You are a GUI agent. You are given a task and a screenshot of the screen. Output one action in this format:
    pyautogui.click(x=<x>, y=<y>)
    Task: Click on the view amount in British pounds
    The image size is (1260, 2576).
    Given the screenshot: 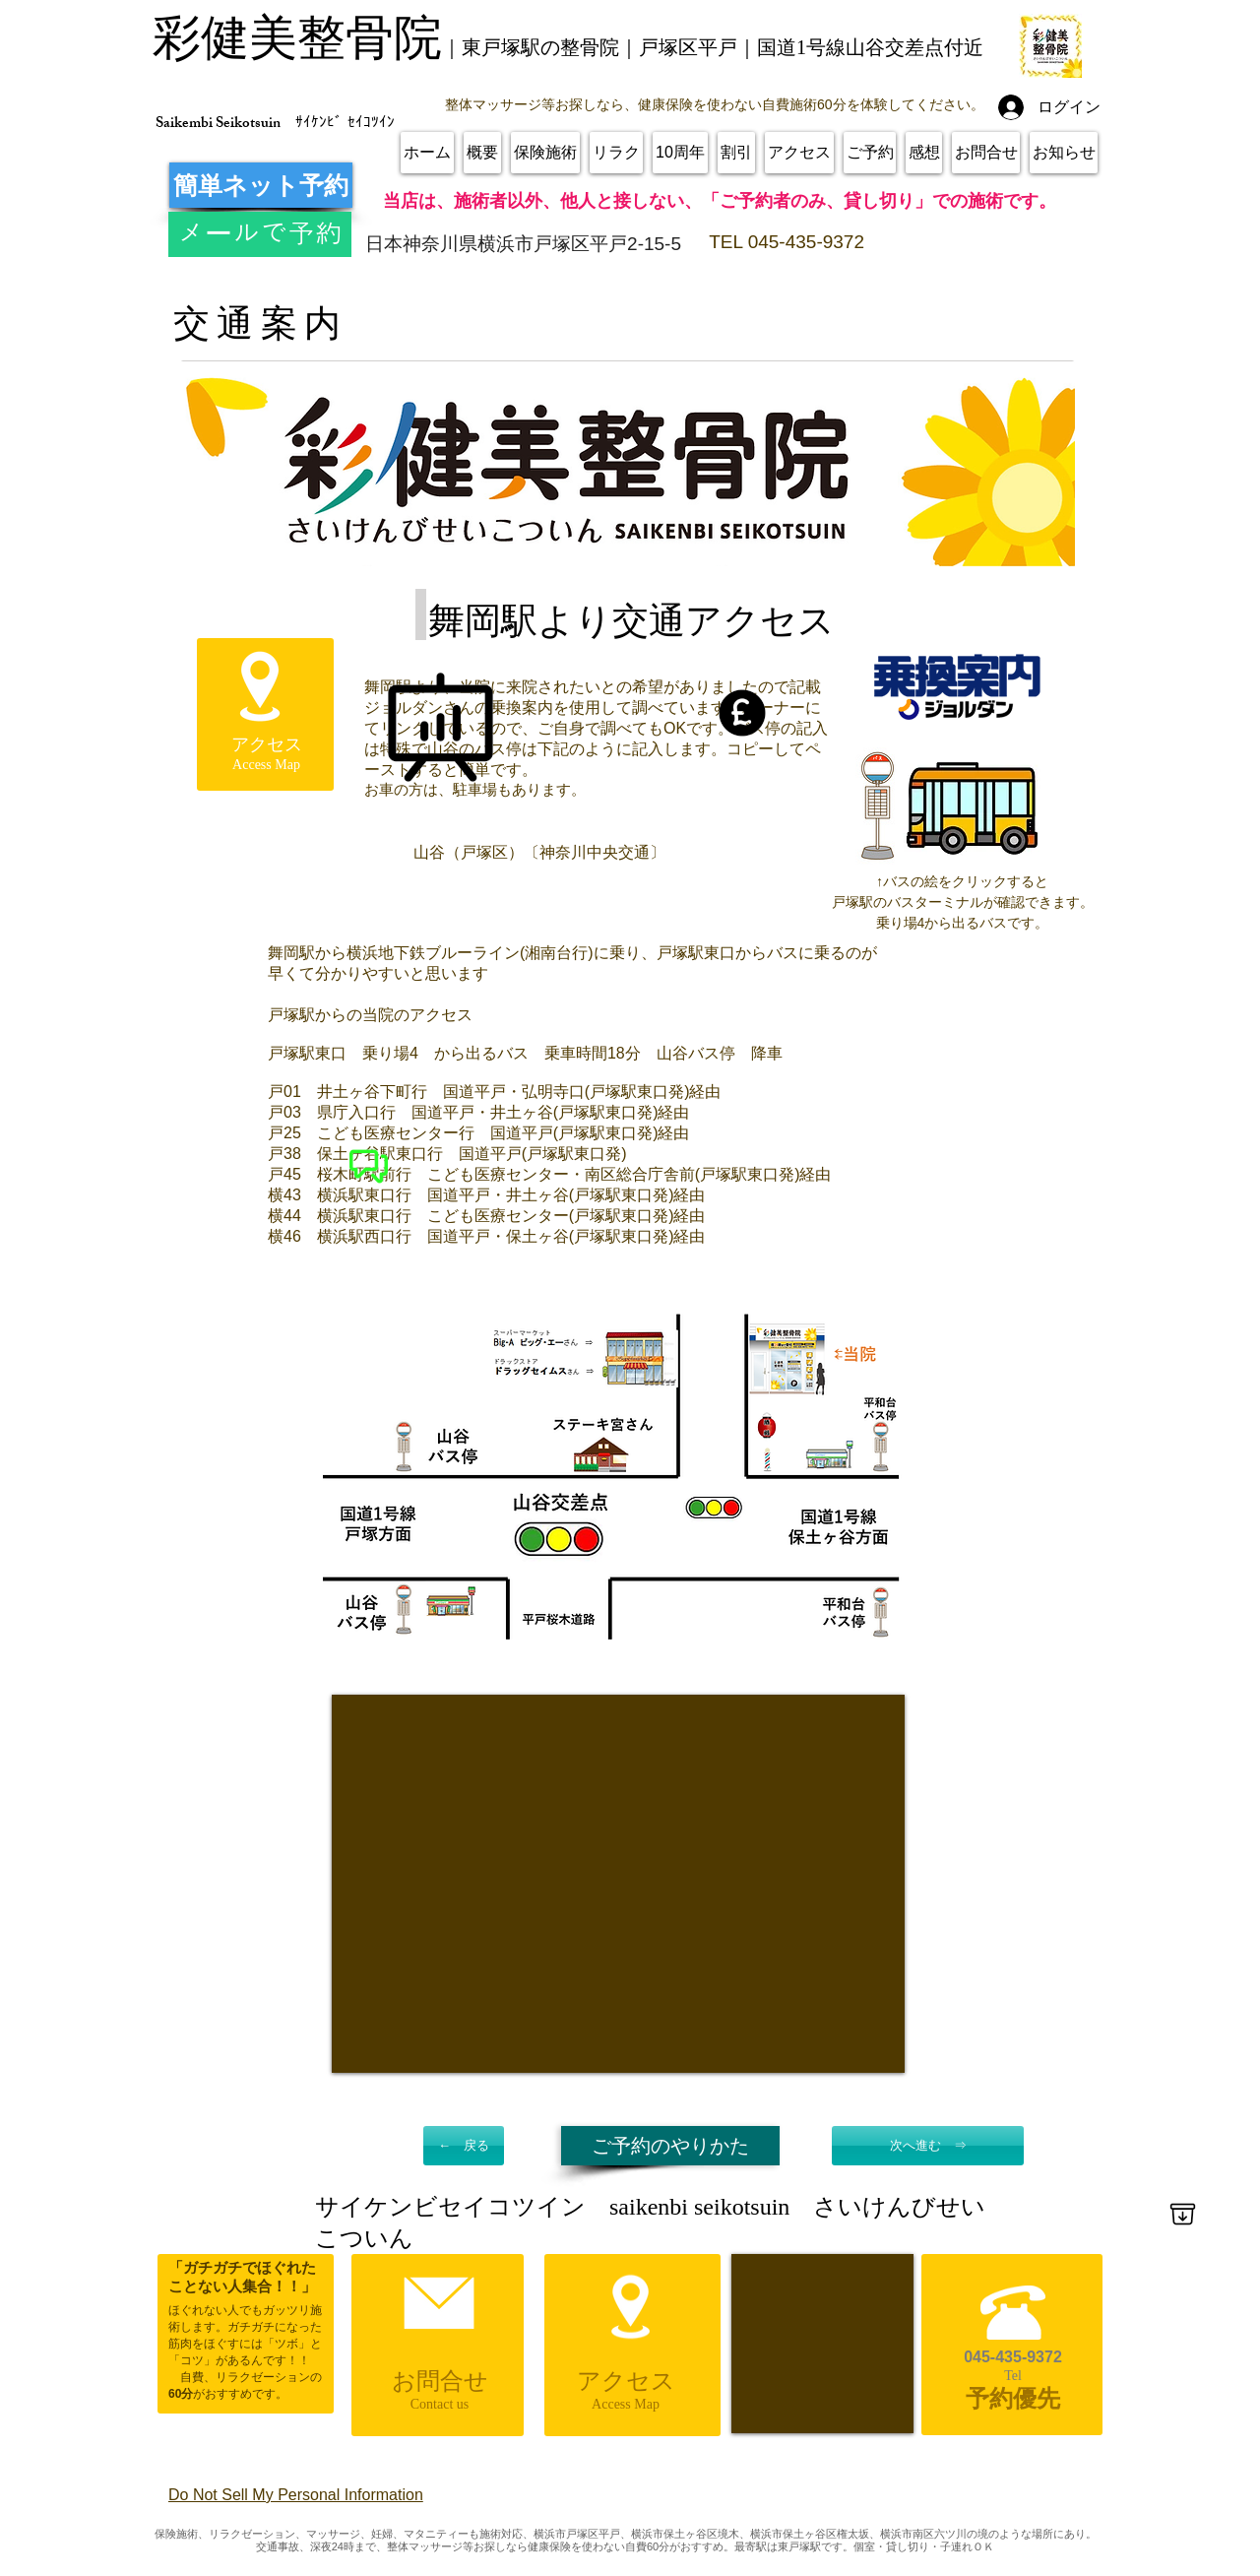 What is the action you would take?
    pyautogui.click(x=742, y=713)
    